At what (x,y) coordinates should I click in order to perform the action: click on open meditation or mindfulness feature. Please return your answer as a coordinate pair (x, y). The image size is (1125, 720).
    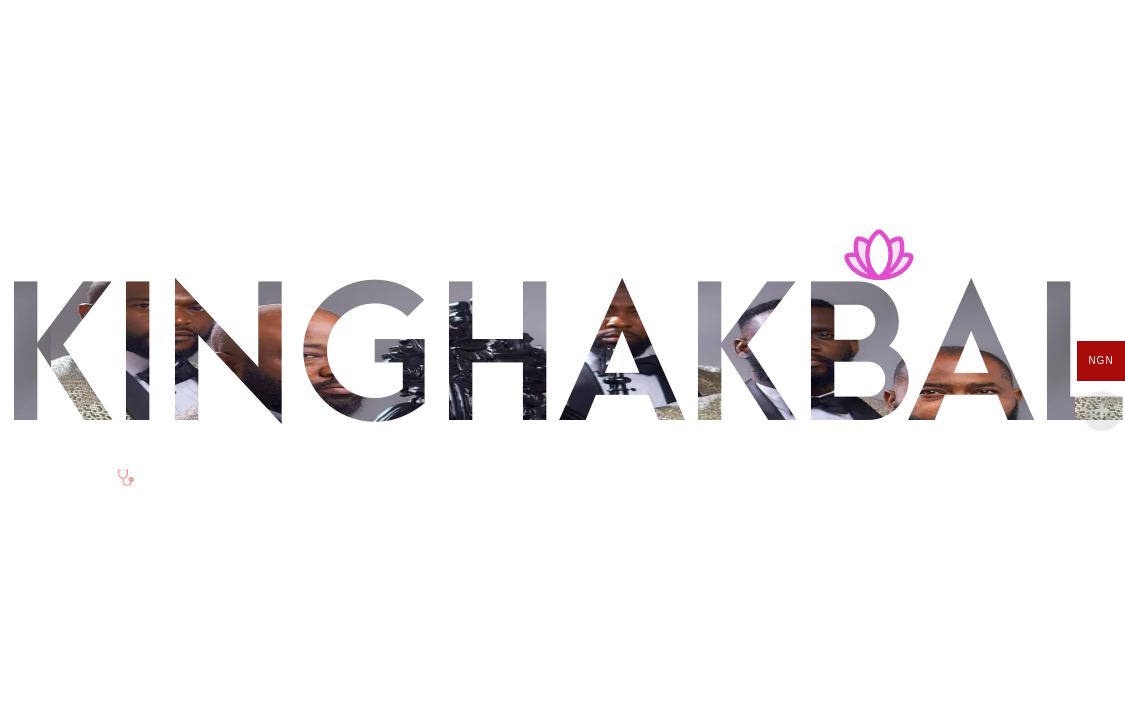
    Looking at the image, I should click on (879, 257).